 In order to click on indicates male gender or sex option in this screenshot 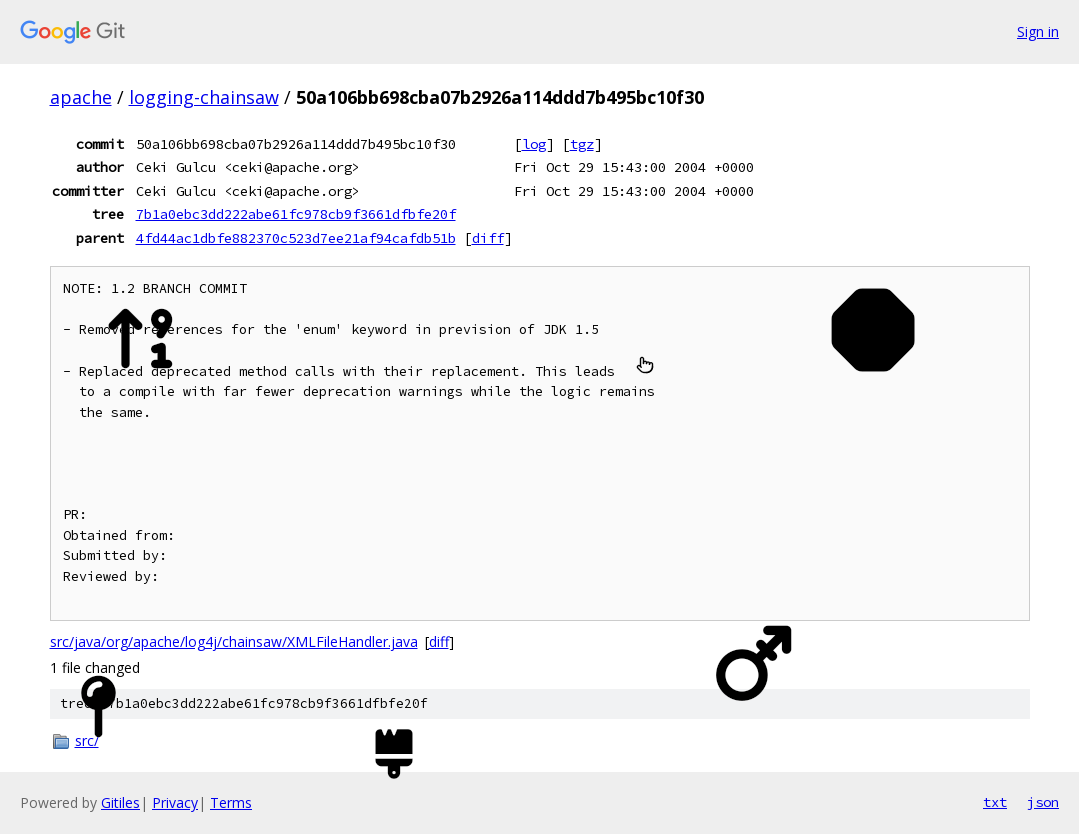, I will do `click(749, 668)`.